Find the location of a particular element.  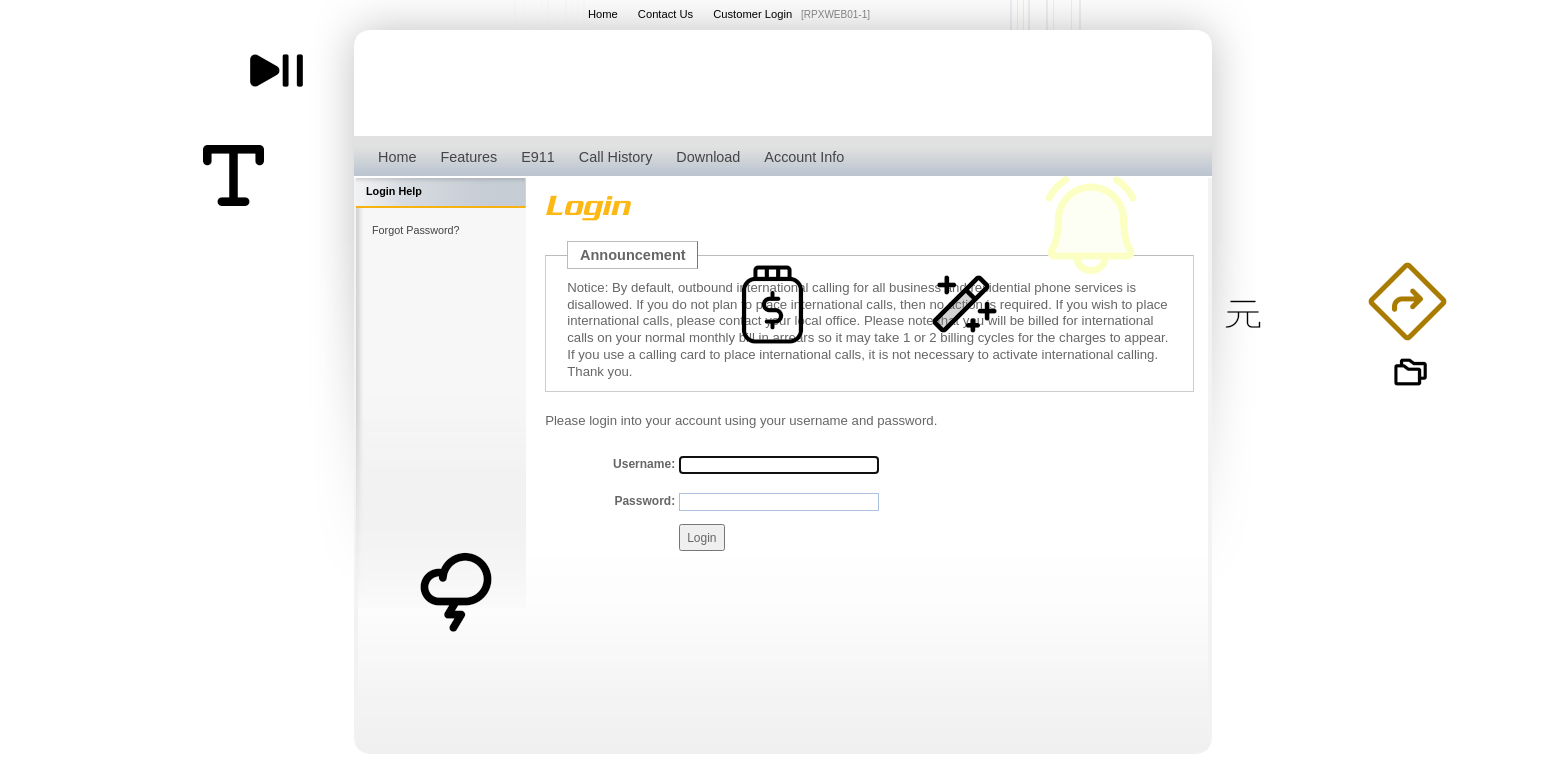

format text or change font style is located at coordinates (233, 175).